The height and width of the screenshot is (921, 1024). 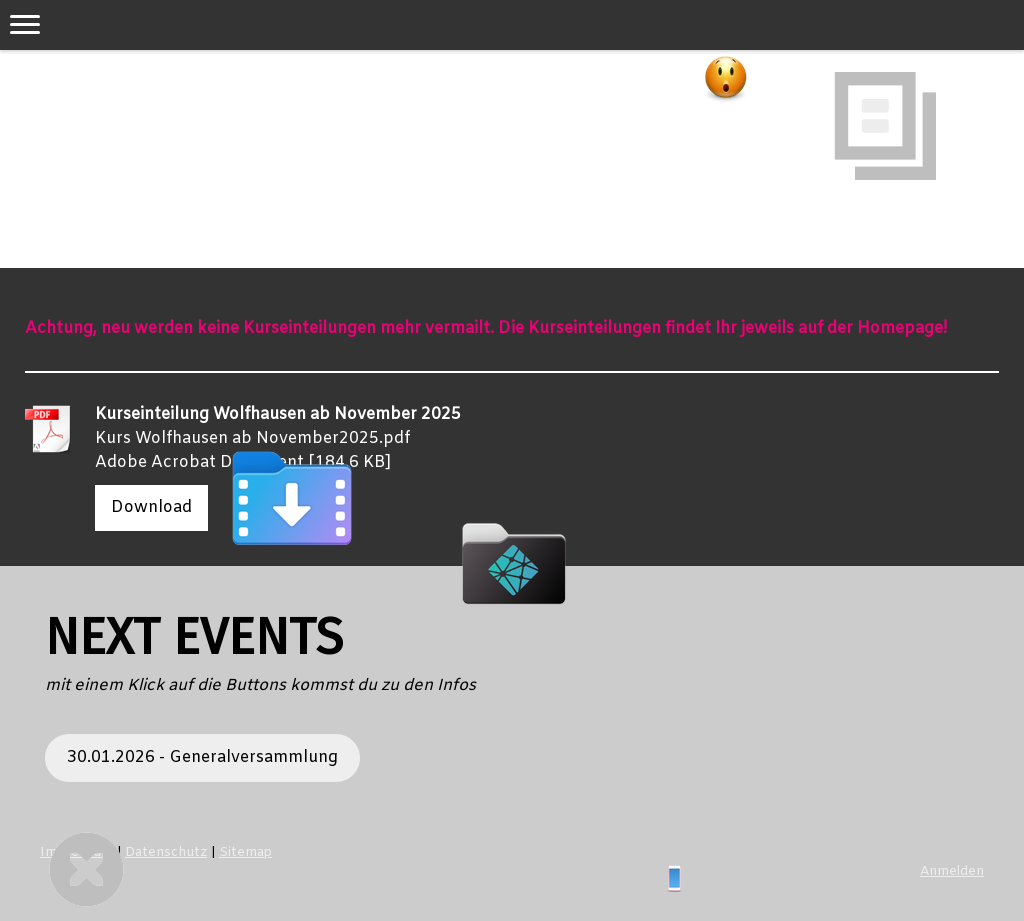 What do you see at coordinates (86, 869) in the screenshot?
I see `delete selected item` at bounding box center [86, 869].